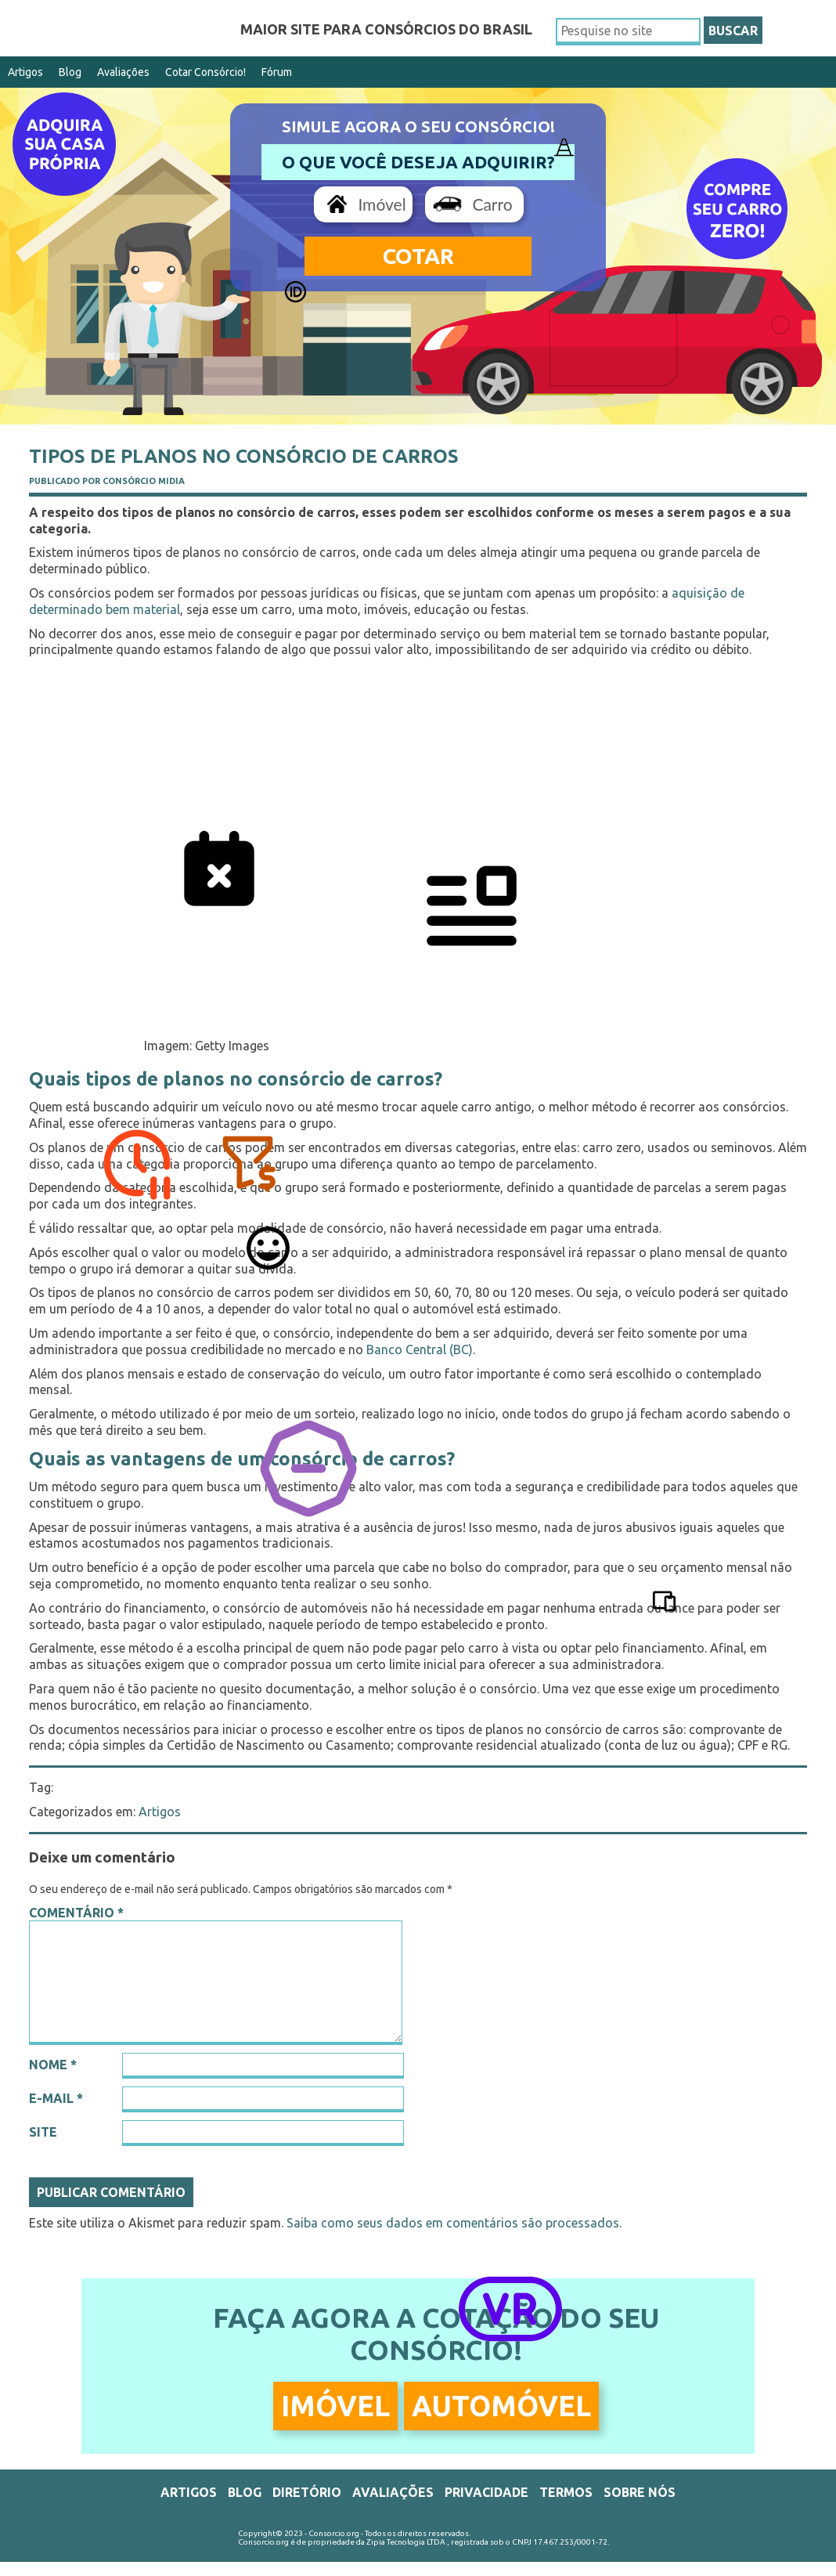 The height and width of the screenshot is (2576, 836). I want to click on connect to Pushbullet services, so click(295, 291).